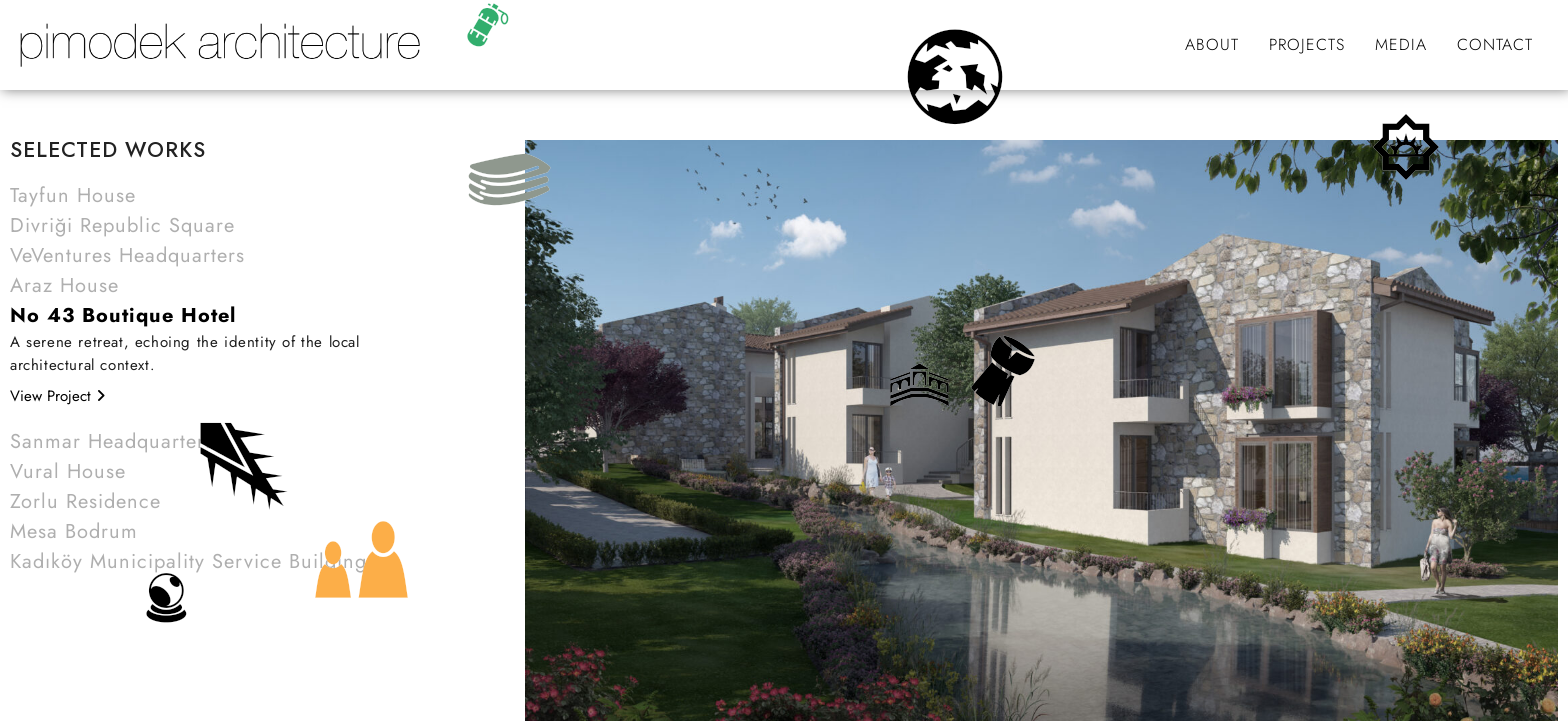 This screenshot has height=726, width=1568. What do you see at coordinates (486, 24) in the screenshot?
I see `select flash grenade weapon or equipment` at bounding box center [486, 24].